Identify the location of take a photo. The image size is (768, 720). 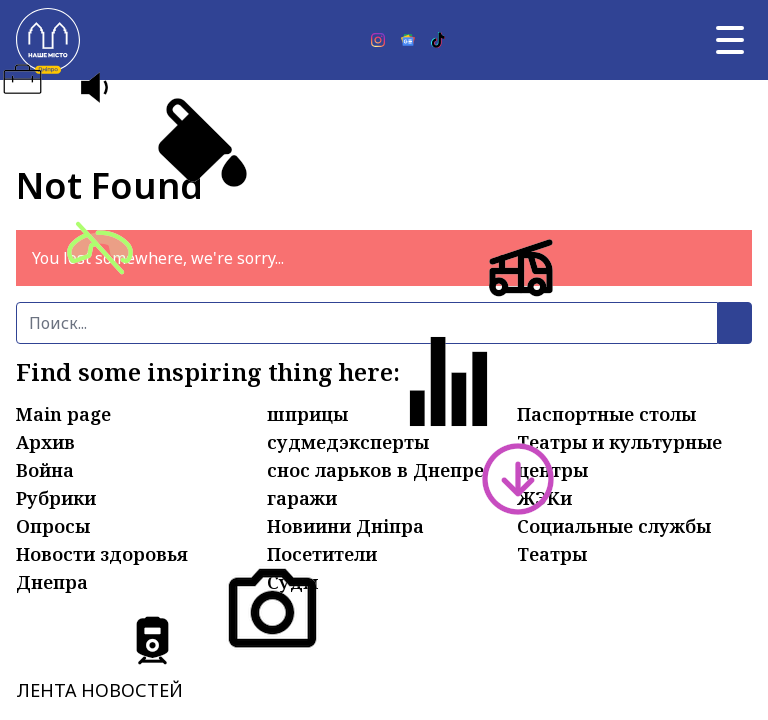
(272, 612).